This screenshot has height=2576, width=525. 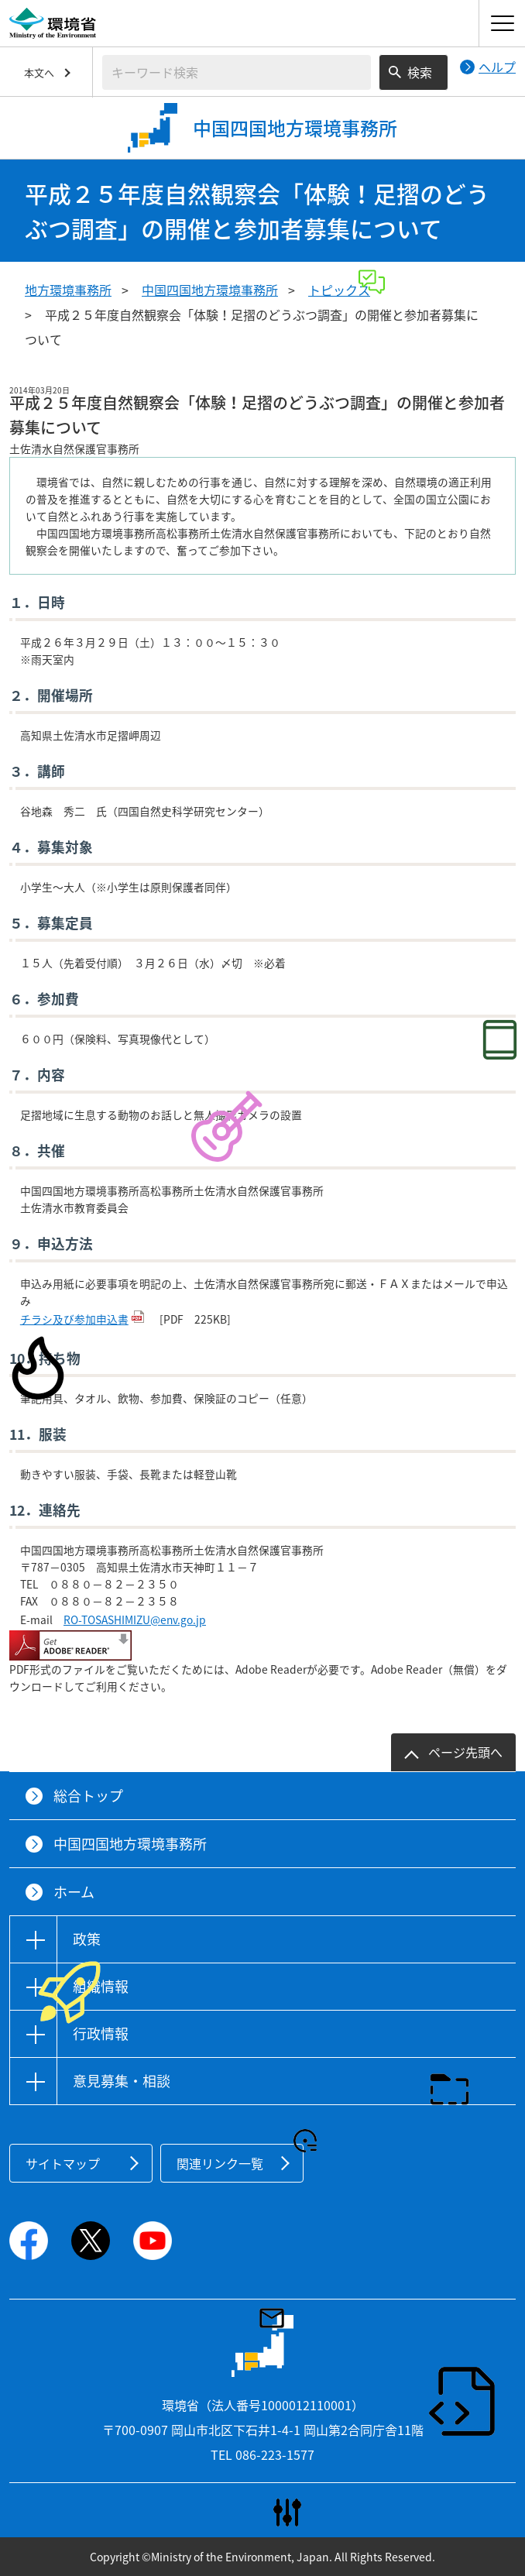 What do you see at coordinates (38, 1368) in the screenshot?
I see `view trending or hot content` at bounding box center [38, 1368].